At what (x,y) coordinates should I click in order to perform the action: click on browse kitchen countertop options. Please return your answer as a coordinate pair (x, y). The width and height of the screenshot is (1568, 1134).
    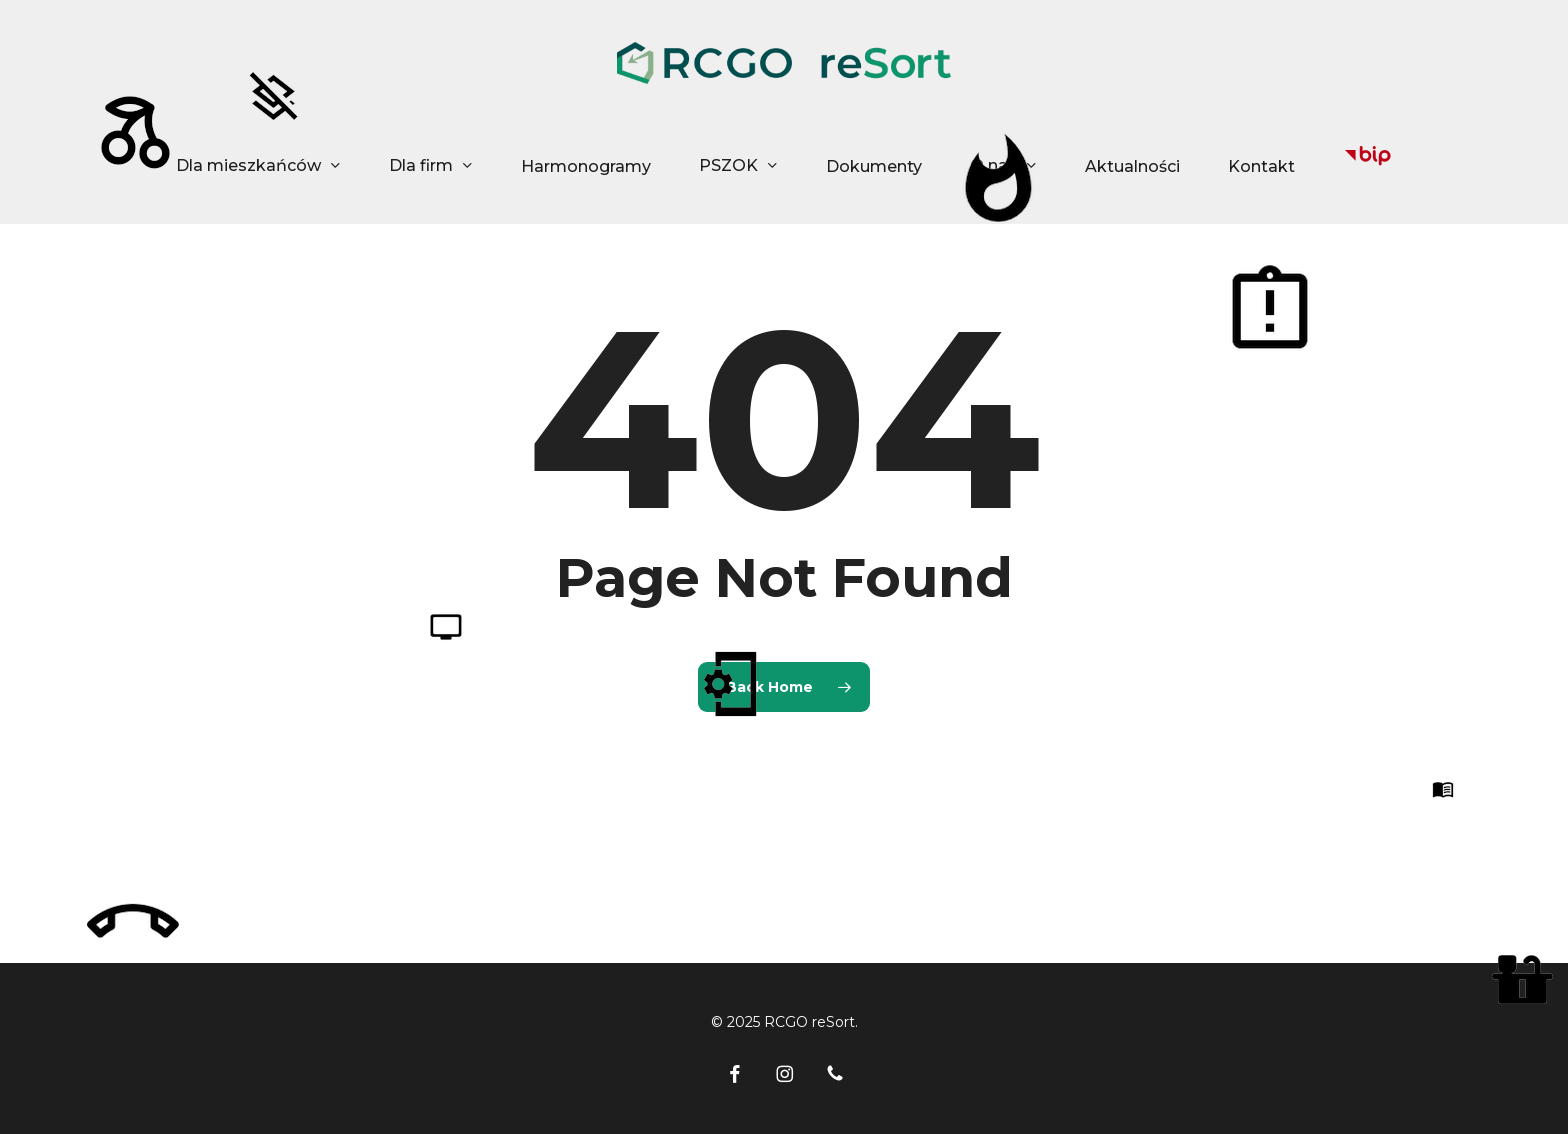
    Looking at the image, I should click on (1522, 979).